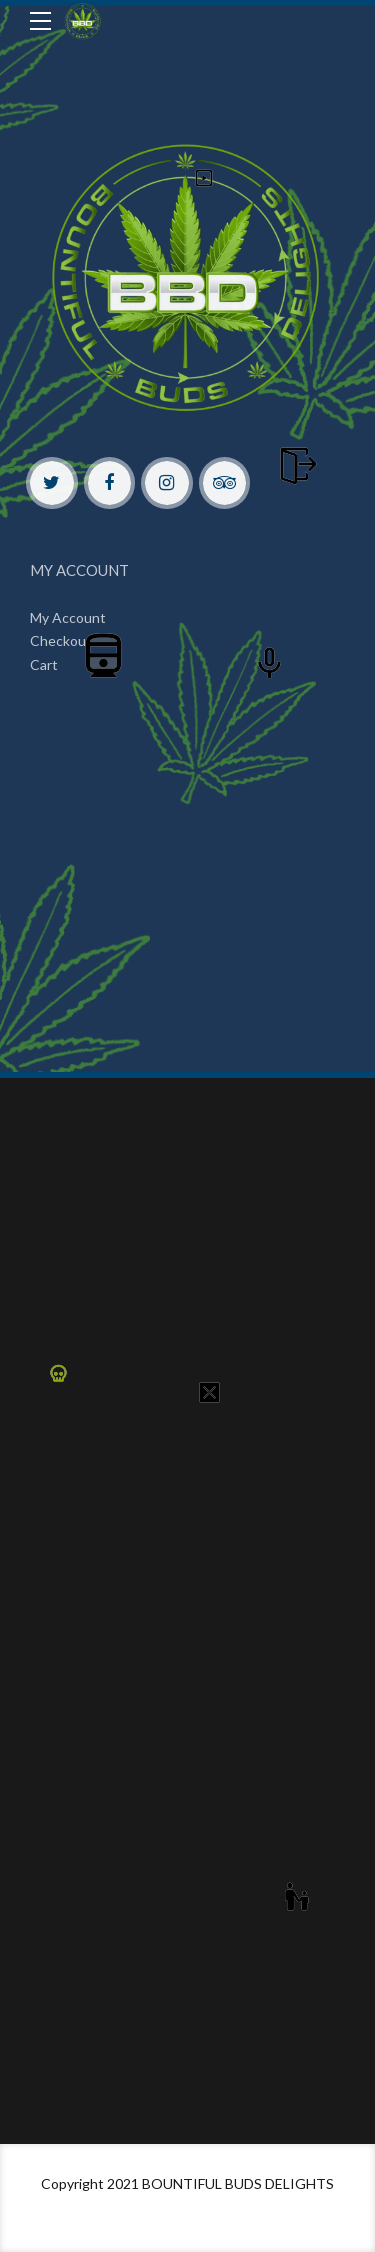 This screenshot has height=2252, width=375. Describe the element at coordinates (103, 657) in the screenshot. I see `get directions to a railway or train station` at that location.